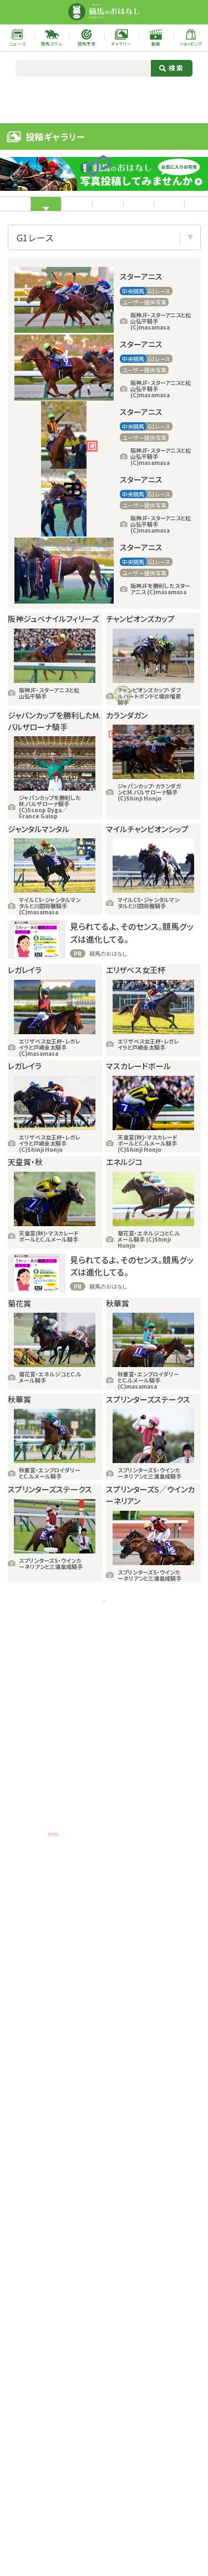 The height and width of the screenshot is (2576, 208). What do you see at coordinates (98, 165) in the screenshot?
I see `polygon blockchain network logo` at bounding box center [98, 165].